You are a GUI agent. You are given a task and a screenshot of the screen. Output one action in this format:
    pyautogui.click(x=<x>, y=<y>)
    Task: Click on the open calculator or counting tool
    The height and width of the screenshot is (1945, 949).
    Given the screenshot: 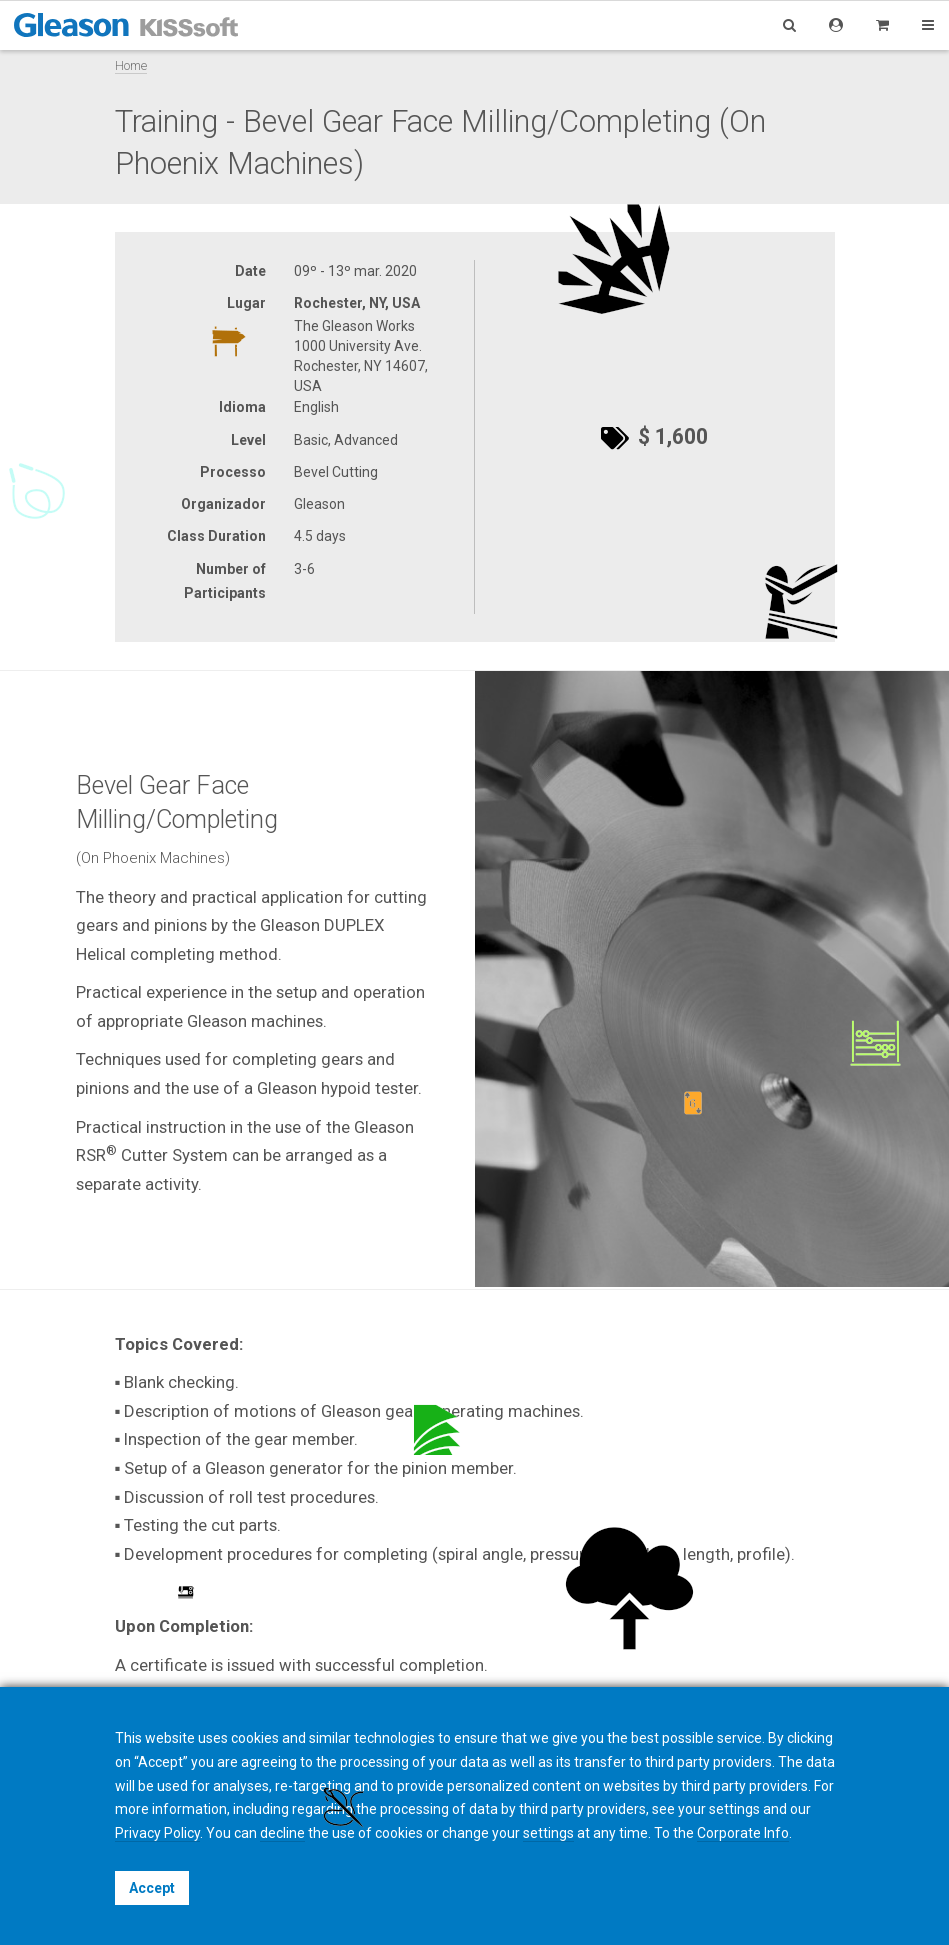 What is the action you would take?
    pyautogui.click(x=875, y=1040)
    